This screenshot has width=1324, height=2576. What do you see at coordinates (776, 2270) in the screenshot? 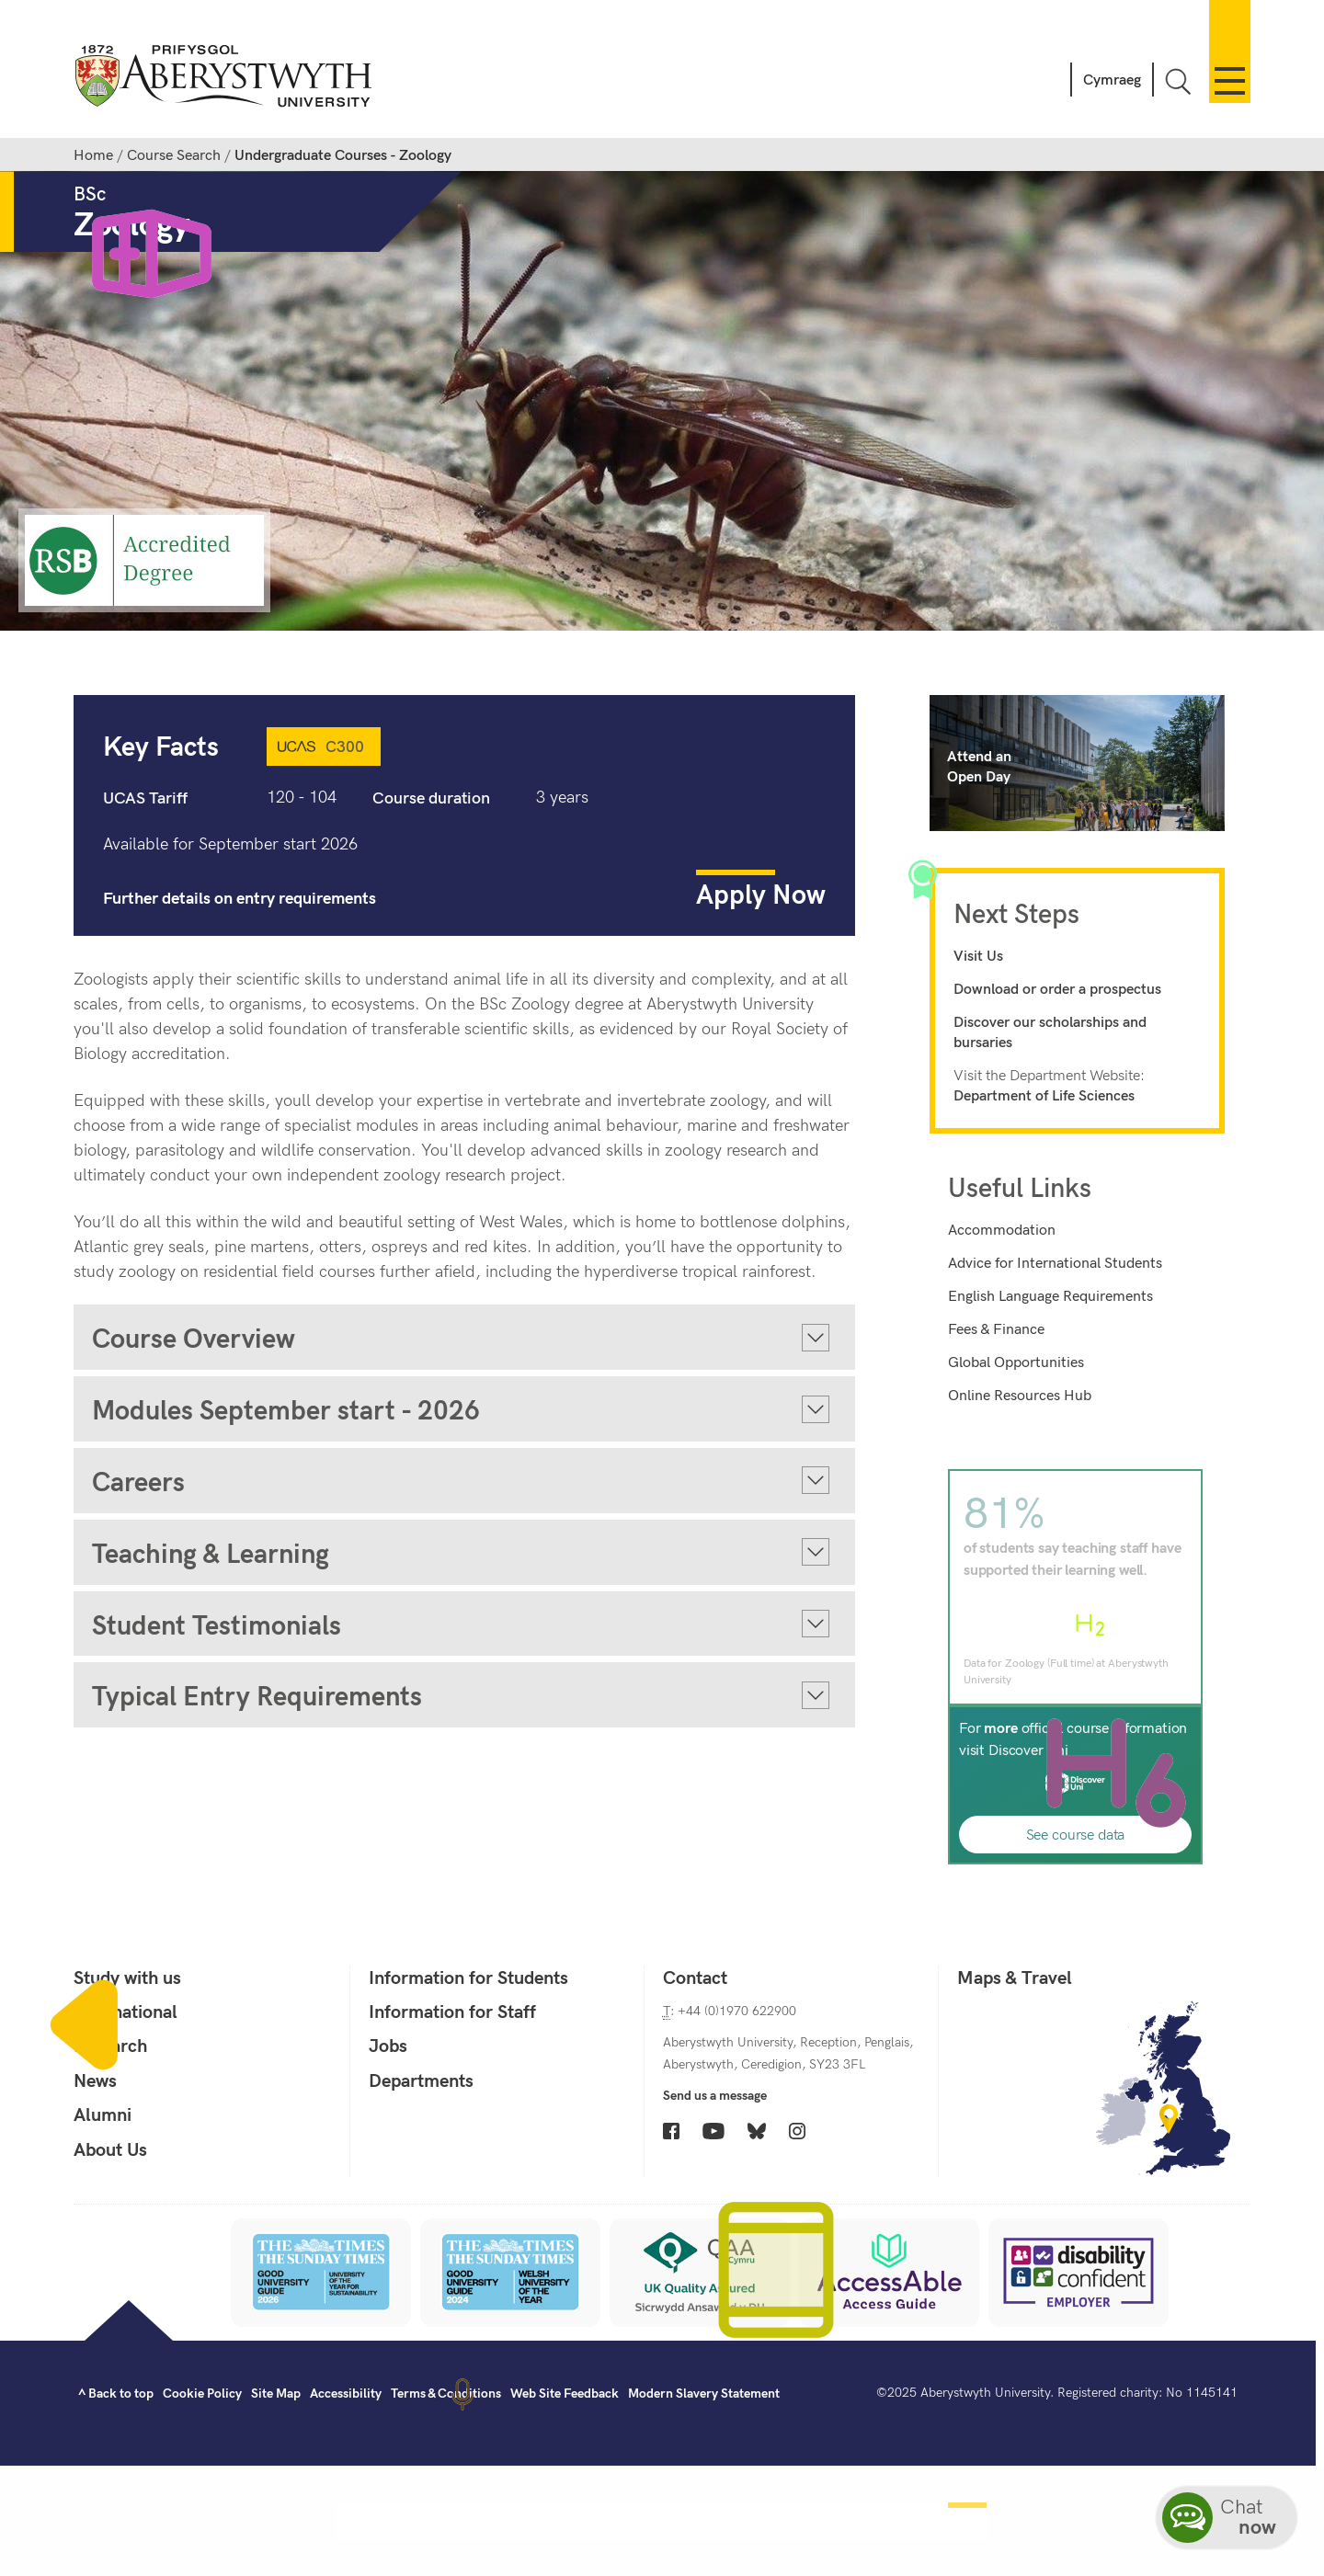
I see `switch to tablet view or layout` at bounding box center [776, 2270].